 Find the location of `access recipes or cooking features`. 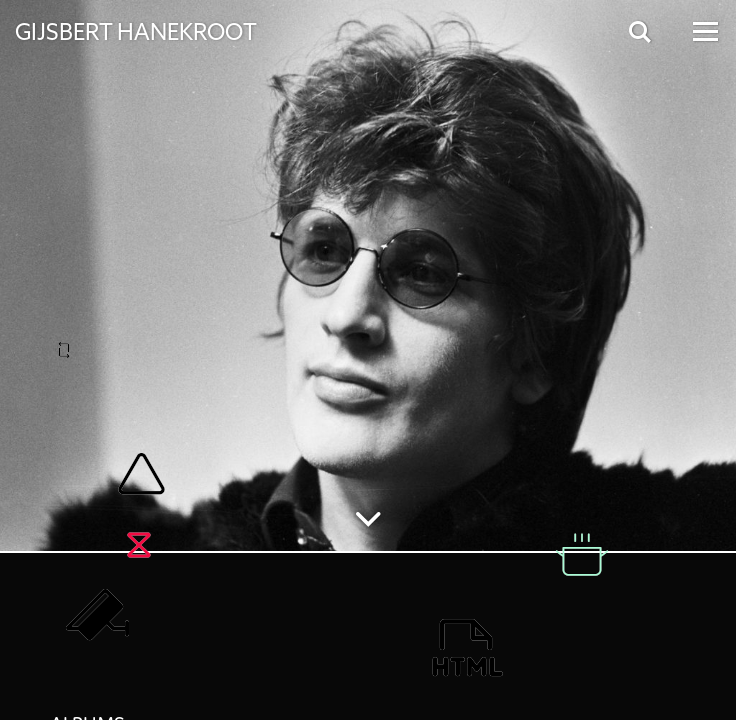

access recipes or cooking features is located at coordinates (582, 558).